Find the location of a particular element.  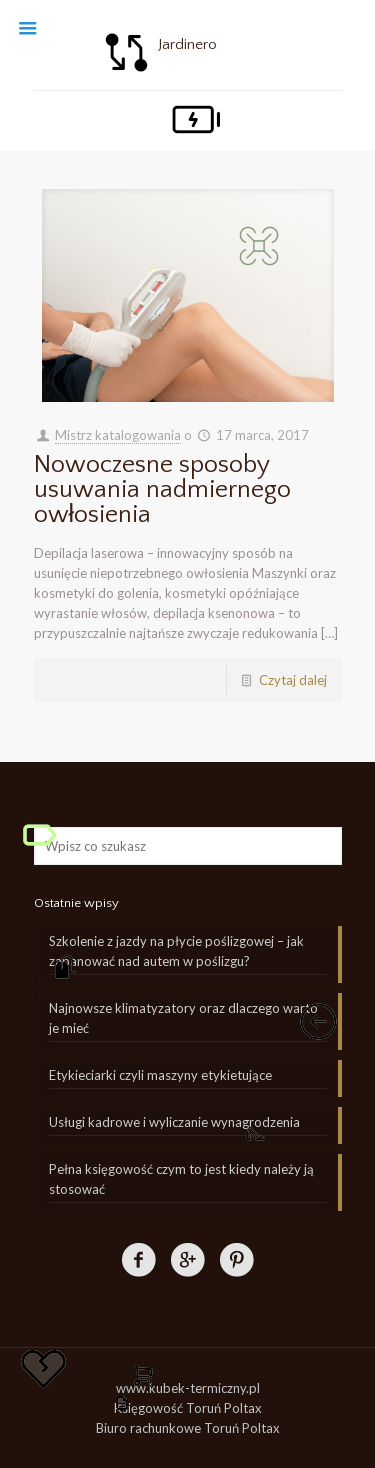

browse women's footwear category is located at coordinates (255, 1134).